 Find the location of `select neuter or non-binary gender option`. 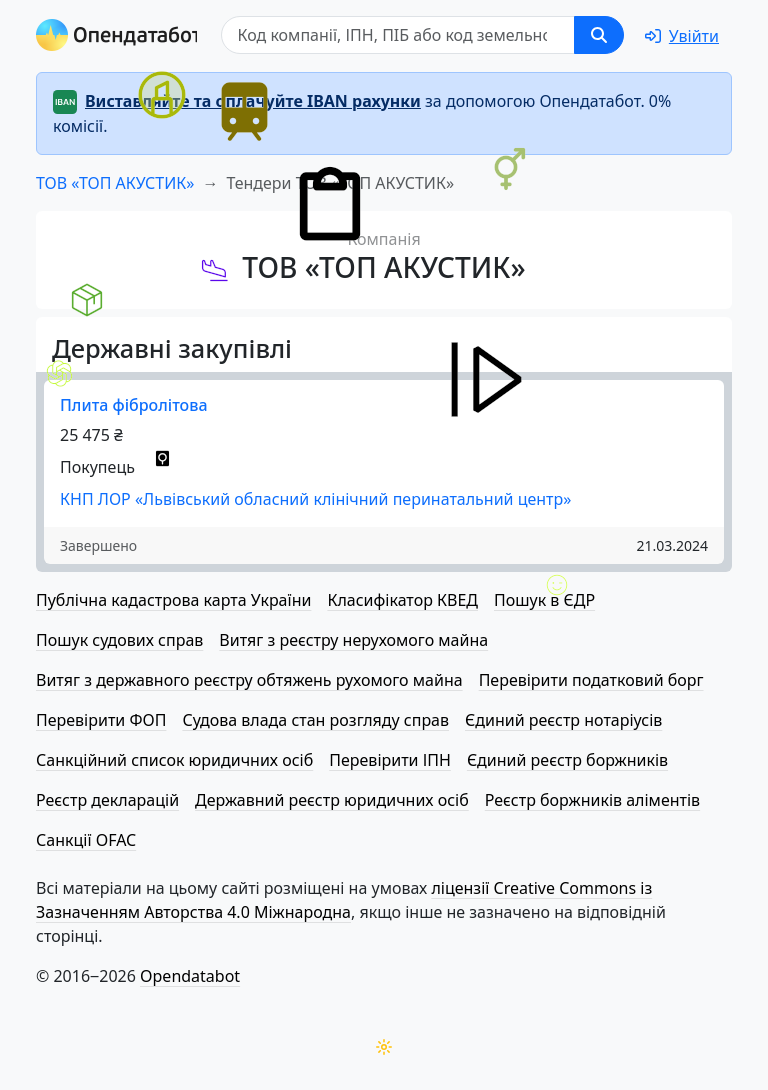

select neuter or non-binary gender option is located at coordinates (162, 458).